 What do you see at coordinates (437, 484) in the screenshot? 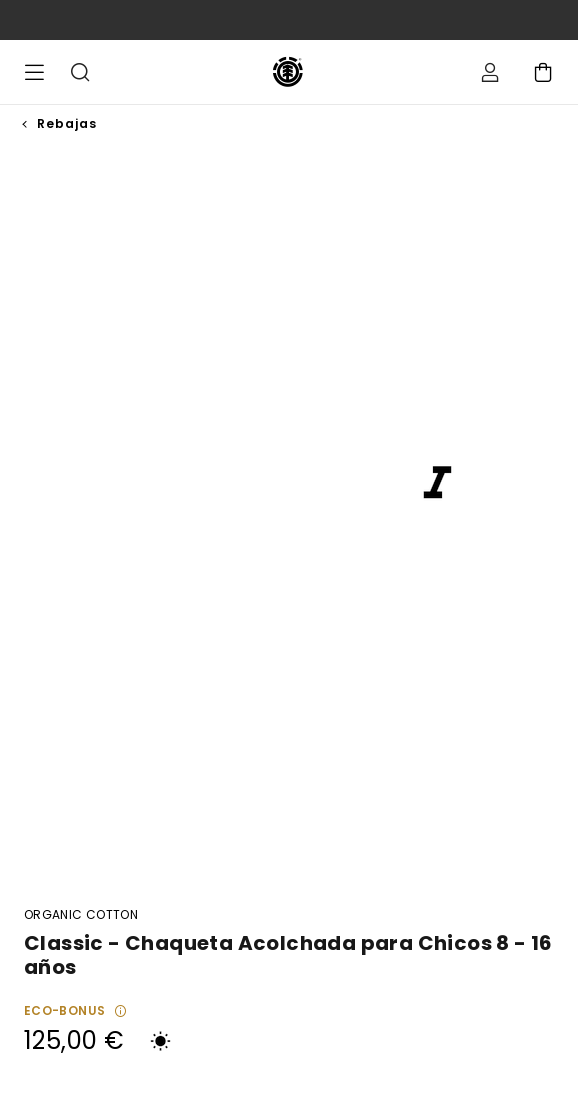
I see `apply italic formatting to selected text` at bounding box center [437, 484].